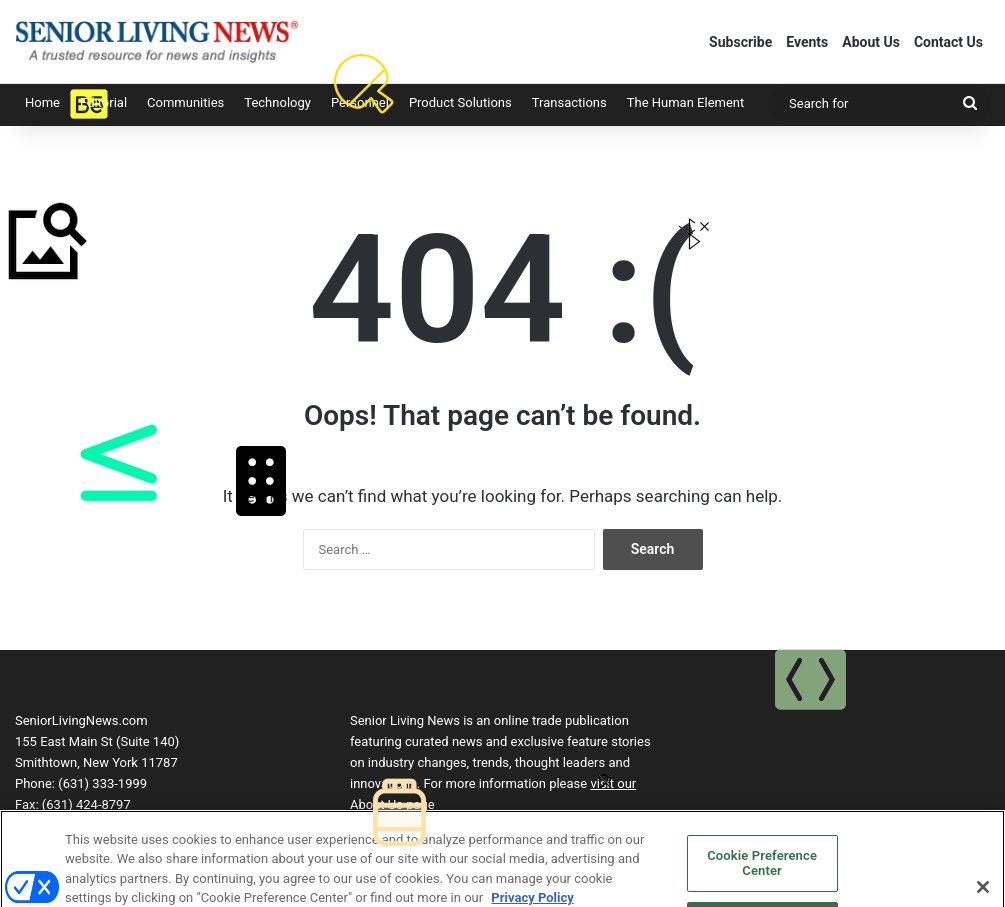 The width and height of the screenshot is (1005, 907). Describe the element at coordinates (399, 812) in the screenshot. I see `view product or ingredient details` at that location.